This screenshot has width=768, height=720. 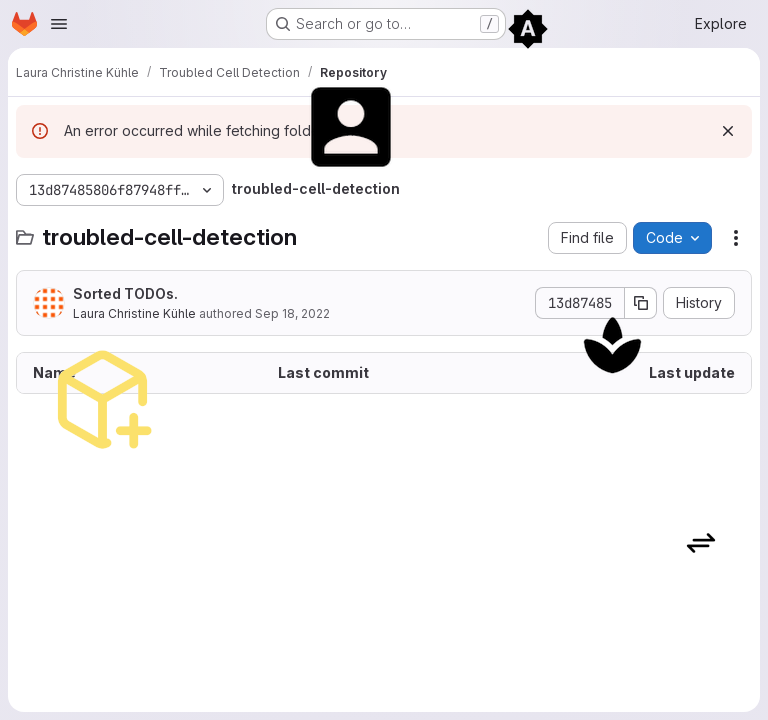 What do you see at coordinates (701, 543) in the screenshot?
I see `switch or swap between two items` at bounding box center [701, 543].